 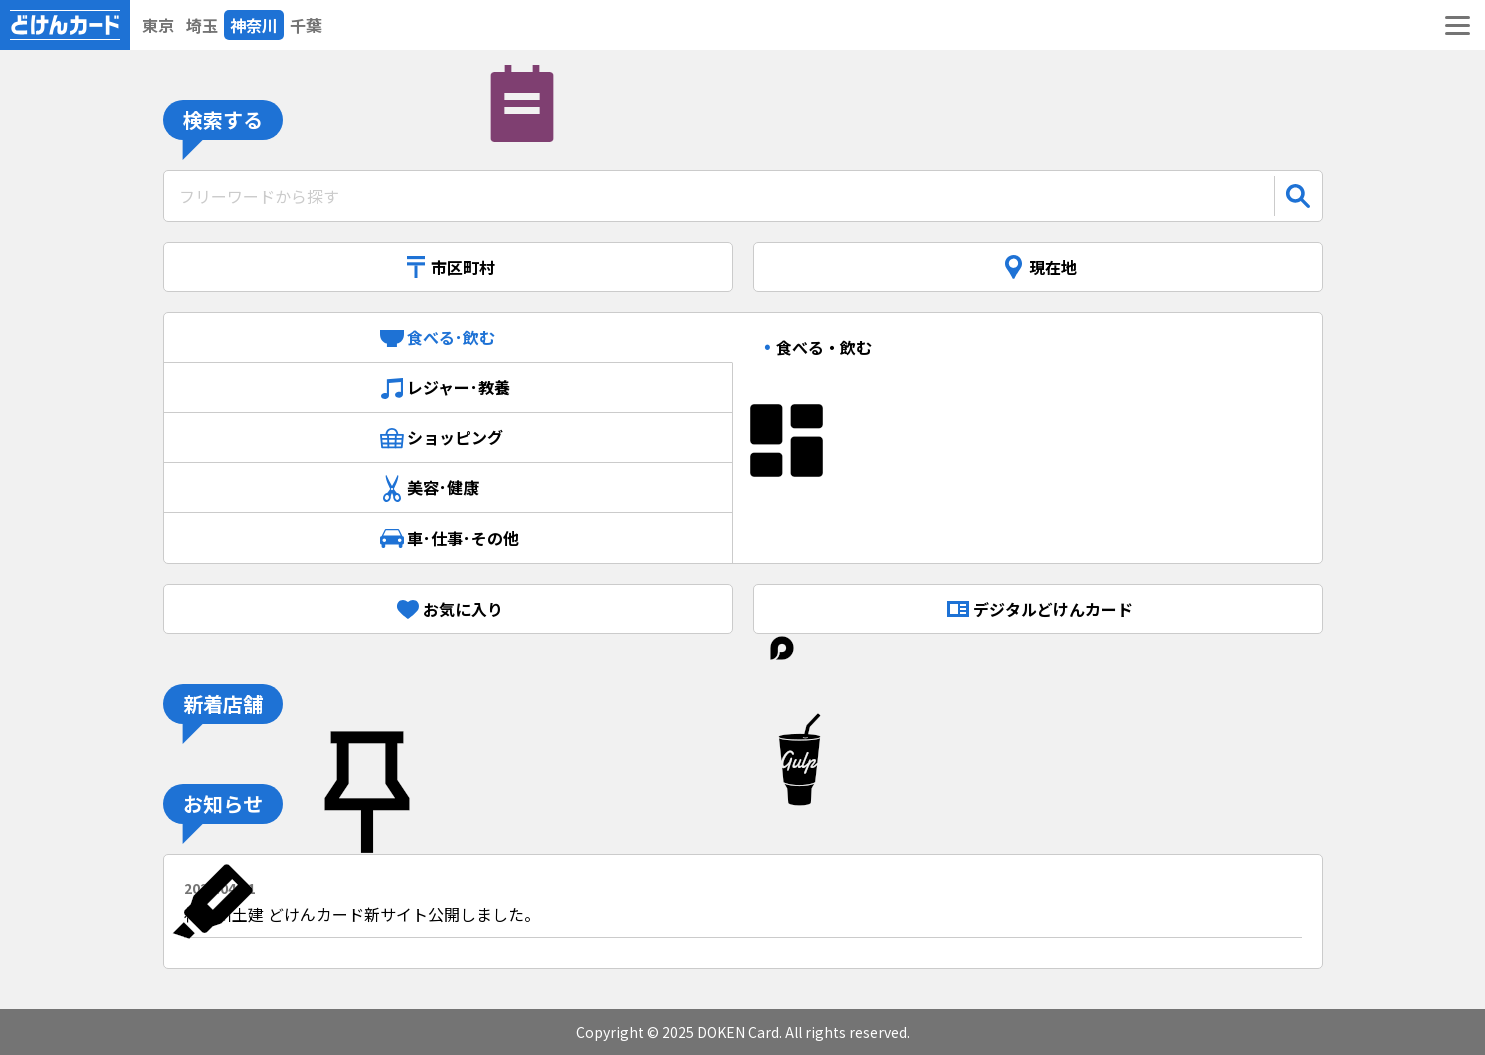 What do you see at coordinates (782, 648) in the screenshot?
I see `open microsoft loop app` at bounding box center [782, 648].